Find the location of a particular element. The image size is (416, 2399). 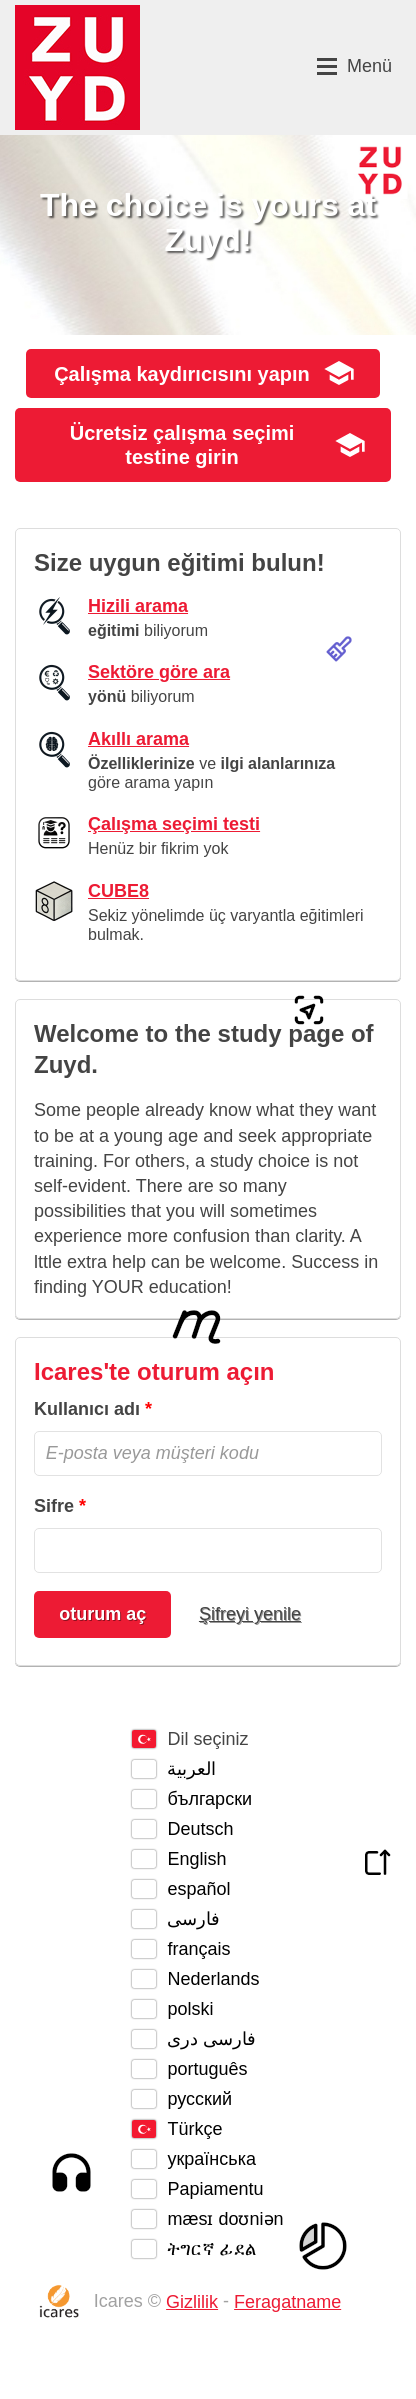

auto-fit content to top edge is located at coordinates (377, 1863).